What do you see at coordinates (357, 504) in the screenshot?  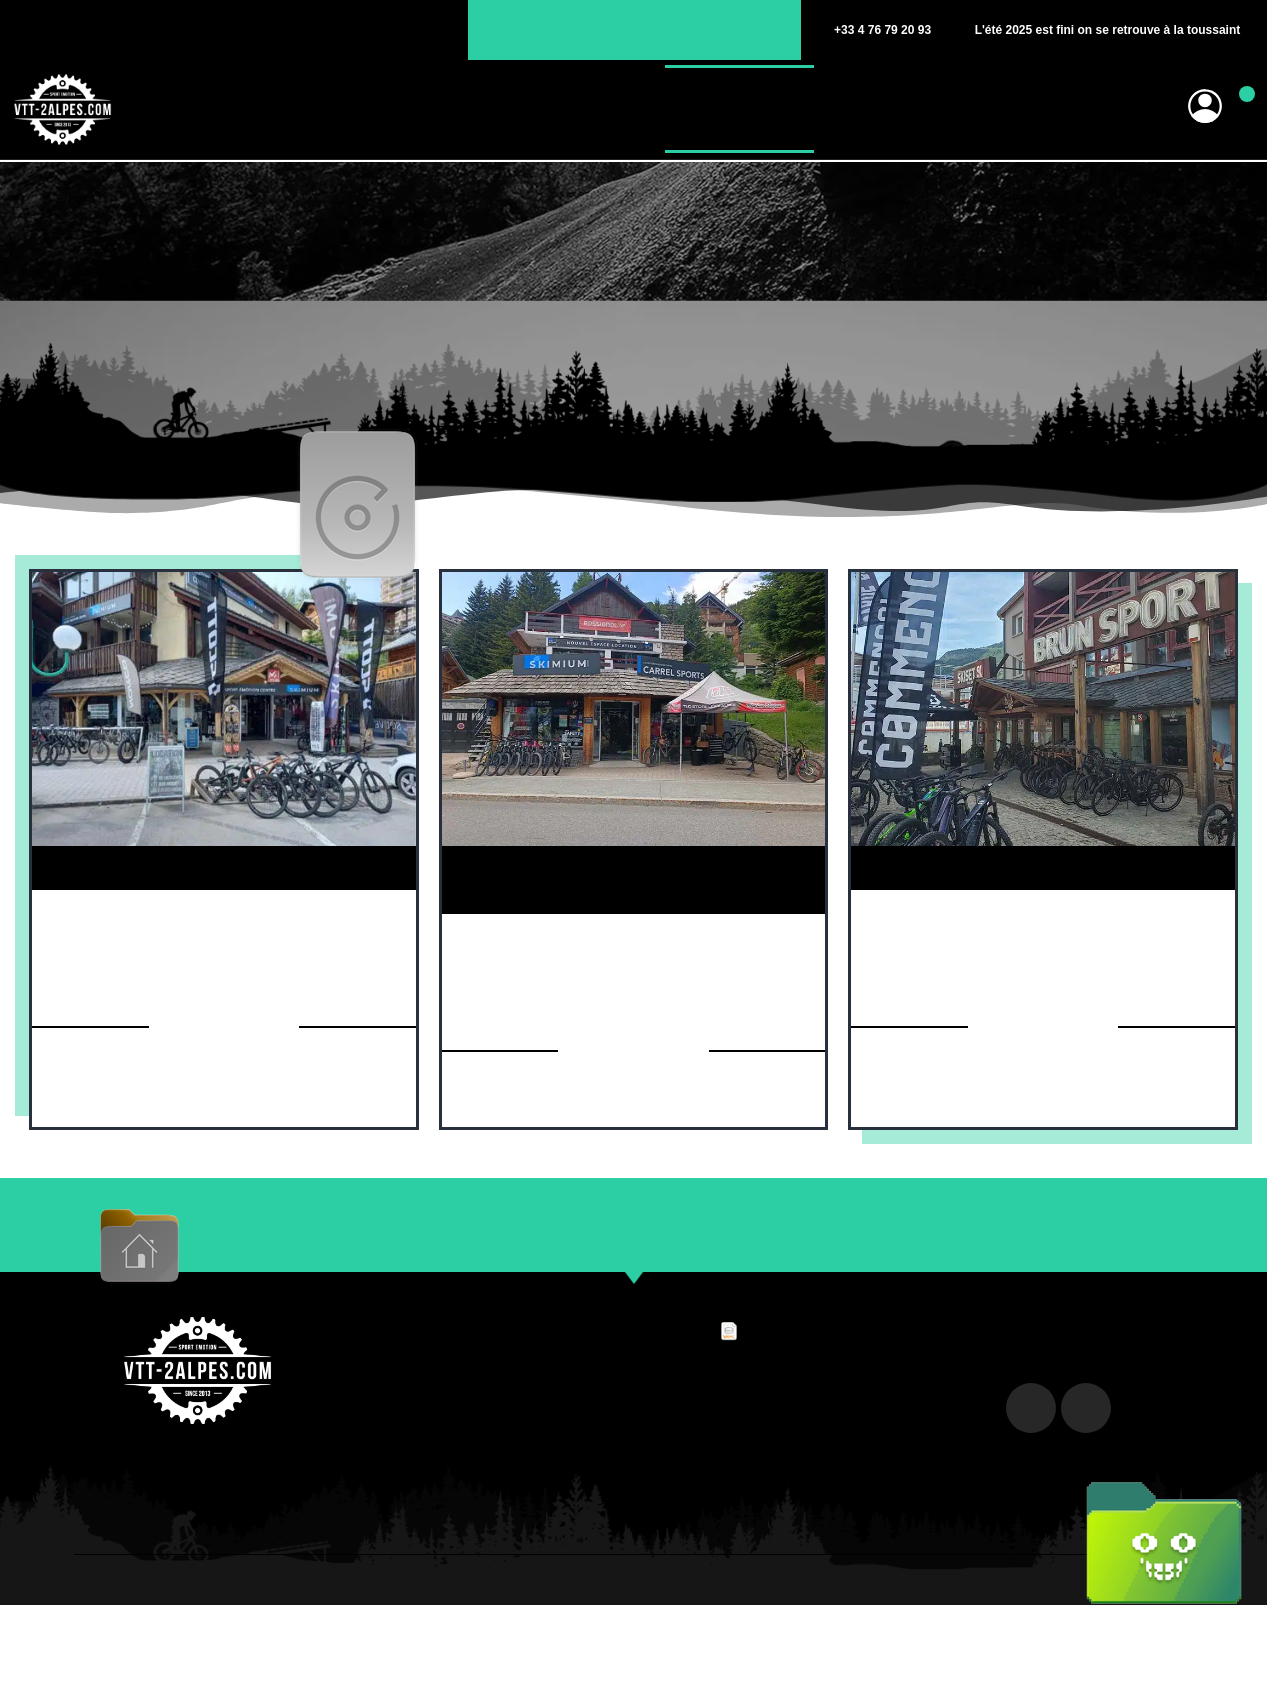 I see `access hard drive storage` at bounding box center [357, 504].